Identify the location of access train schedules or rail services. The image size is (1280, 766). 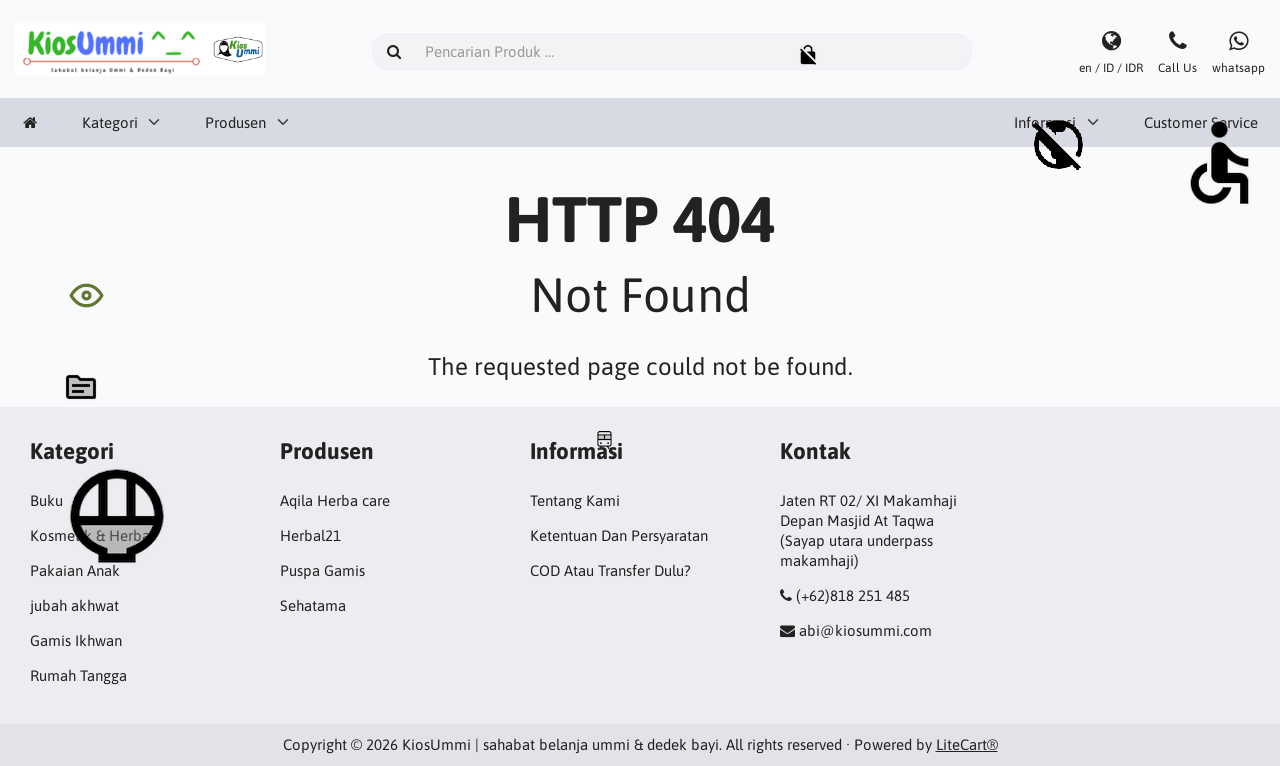
(604, 439).